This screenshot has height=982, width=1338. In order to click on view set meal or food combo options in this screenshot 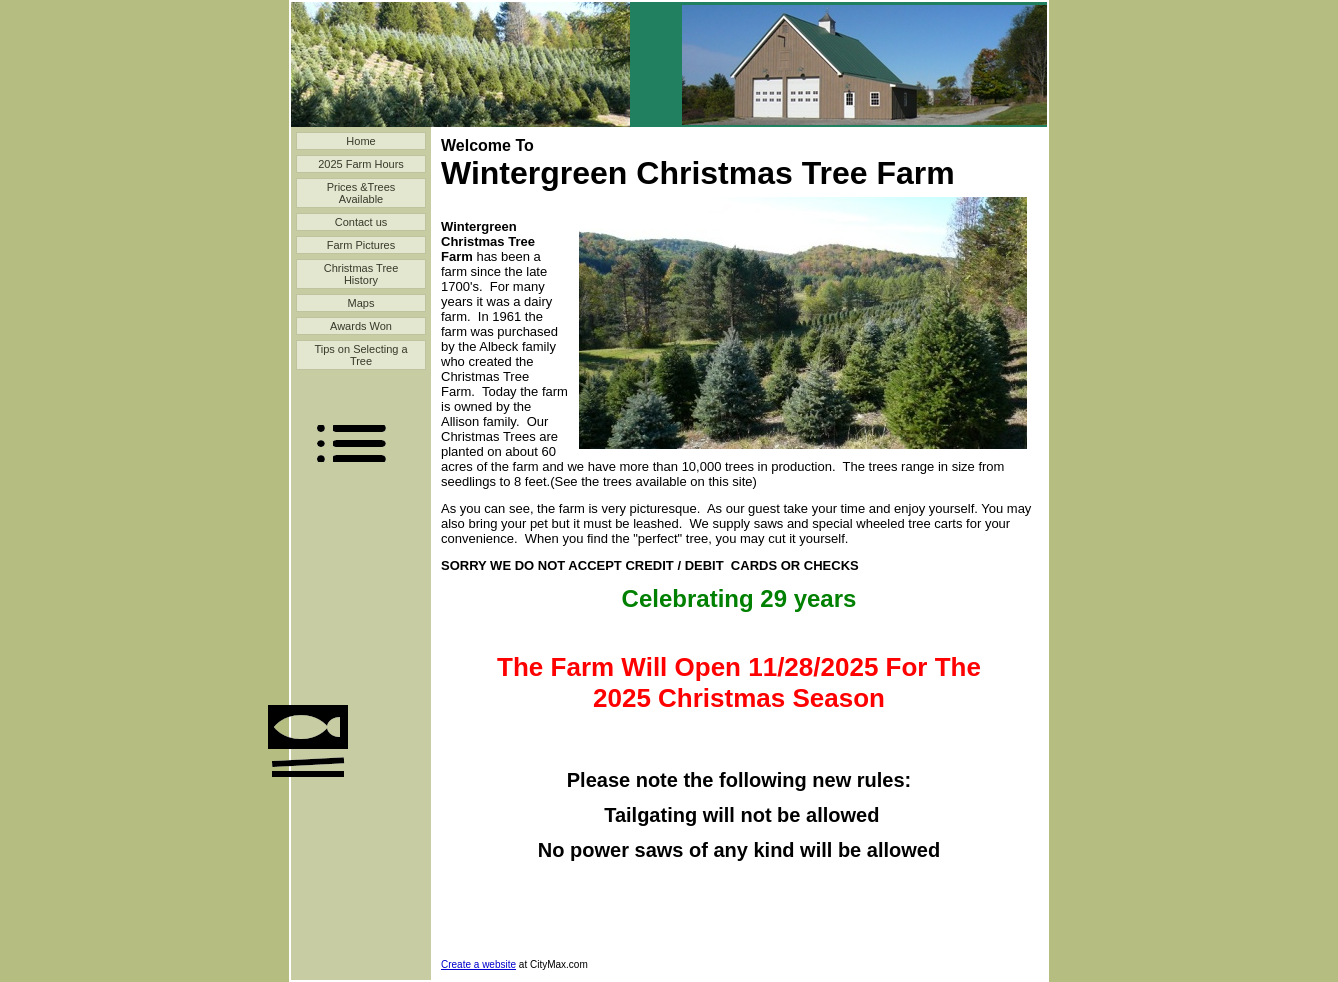, I will do `click(308, 741)`.